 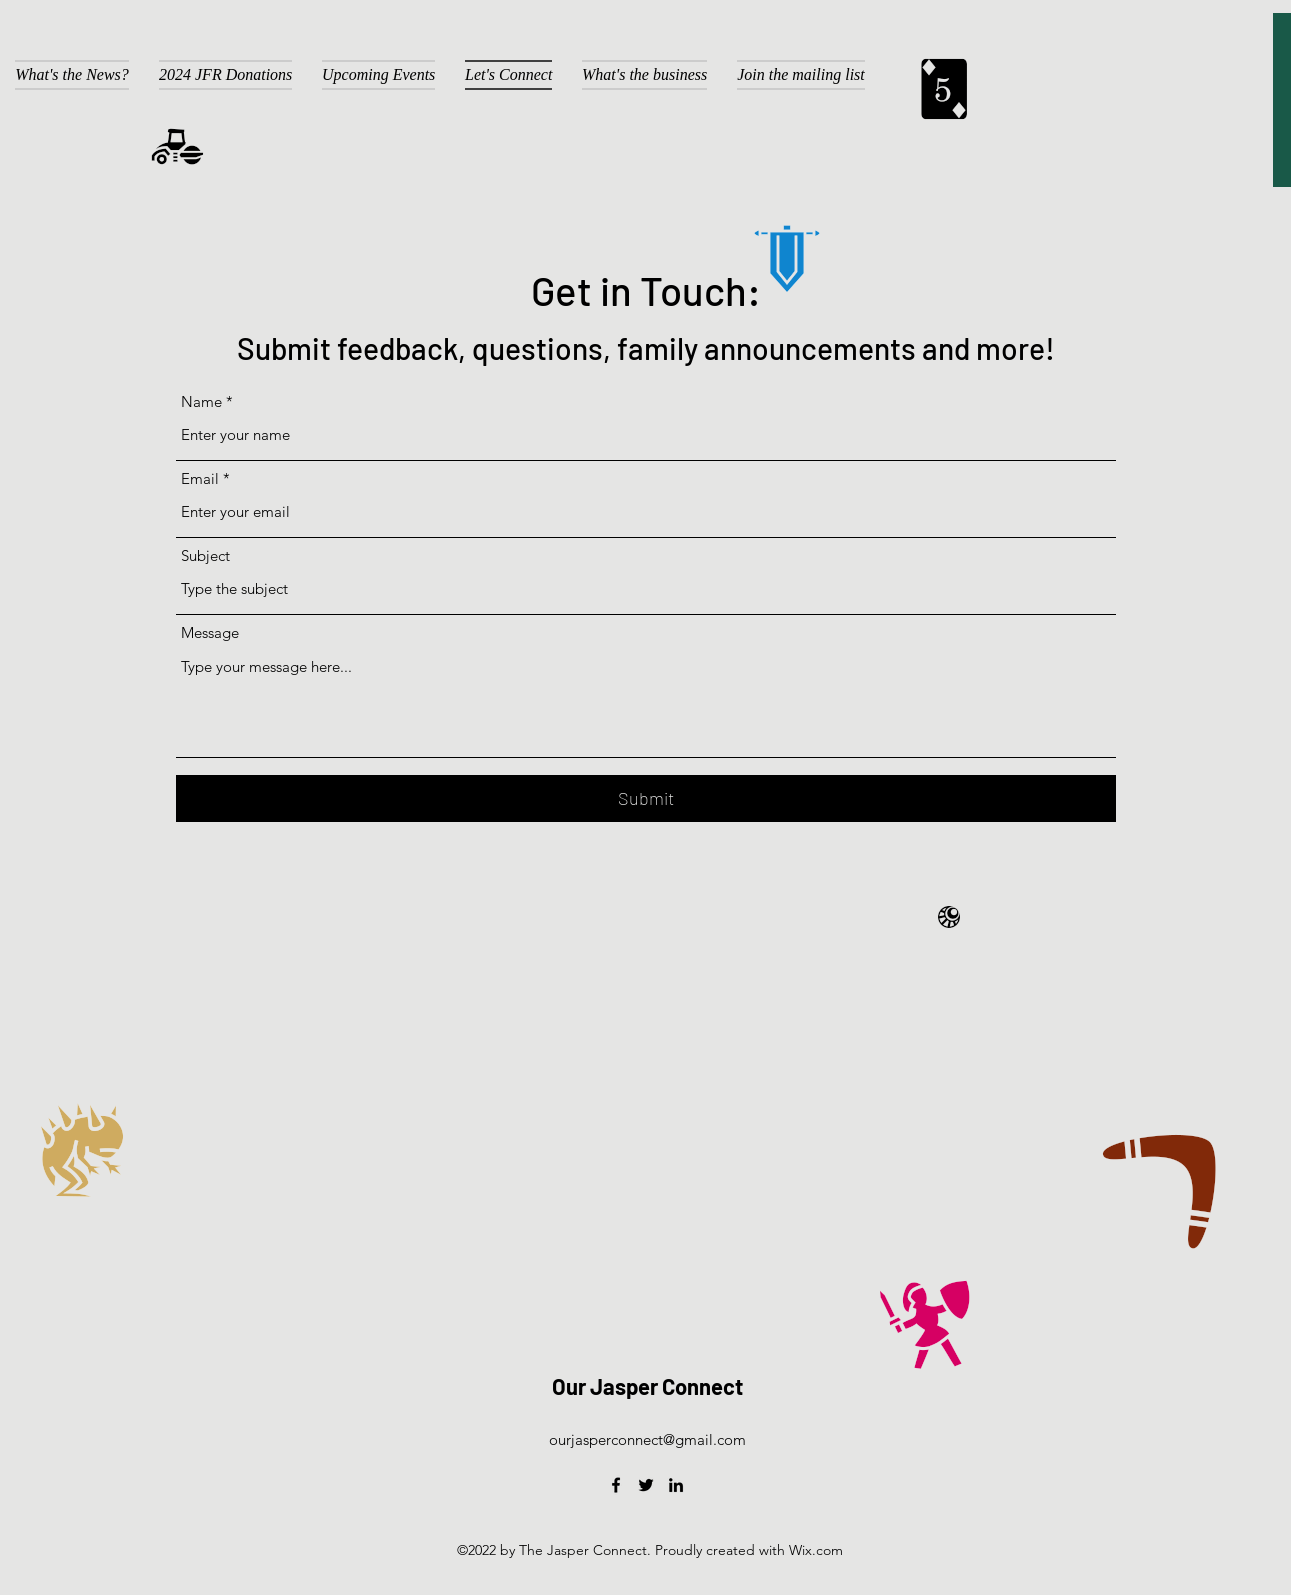 I want to click on adjust banner width or resize vertical flag element, so click(x=787, y=258).